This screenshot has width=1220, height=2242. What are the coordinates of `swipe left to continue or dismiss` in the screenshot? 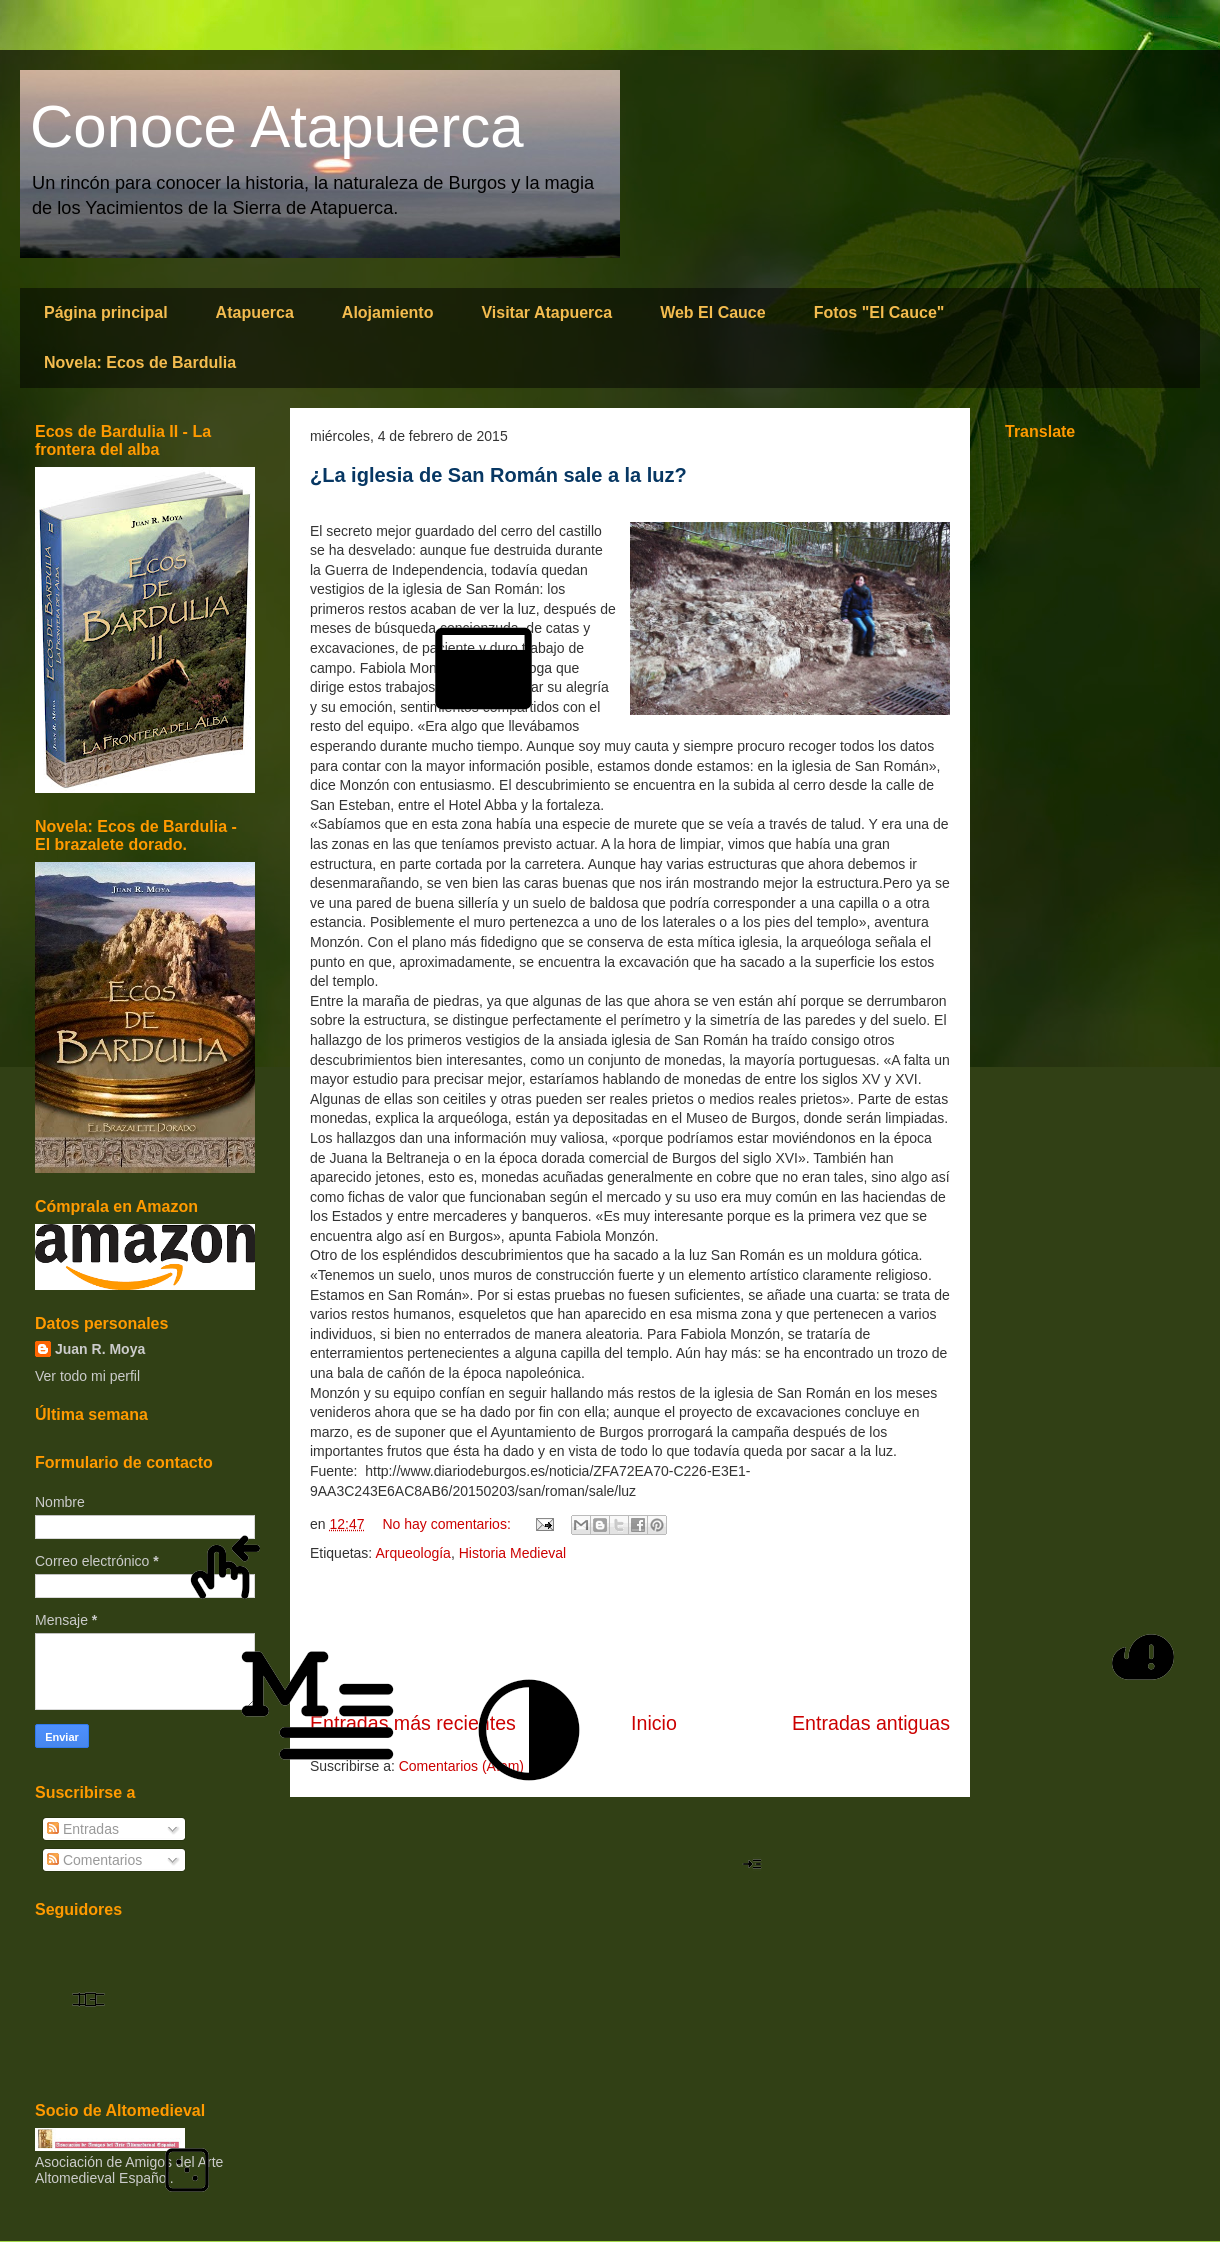 It's located at (222, 1569).